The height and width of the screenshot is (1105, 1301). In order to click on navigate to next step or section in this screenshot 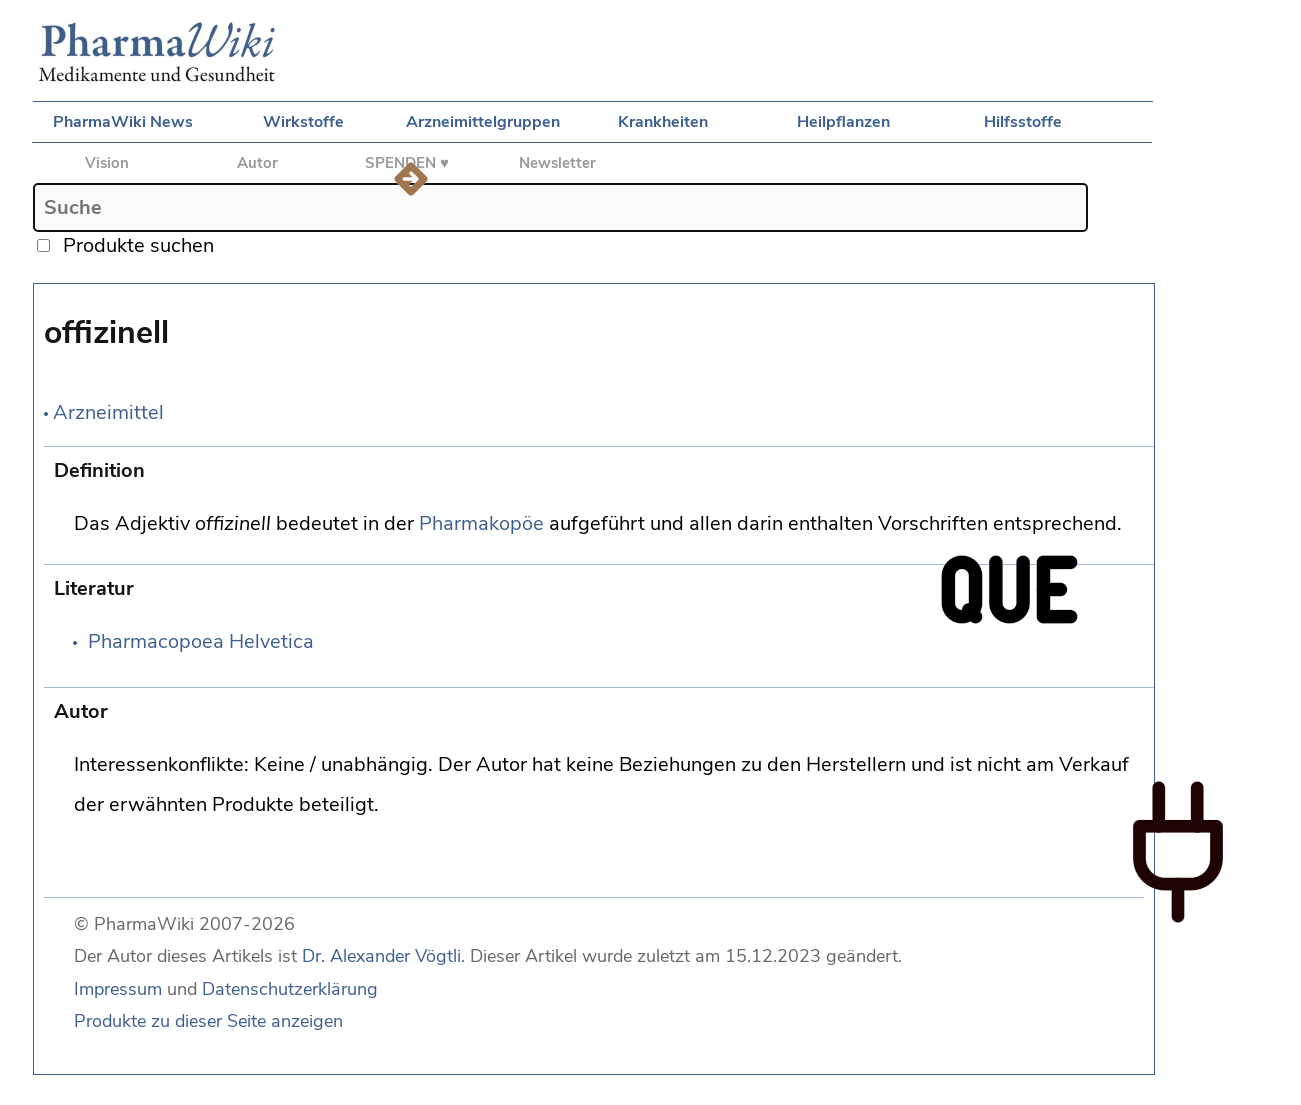, I will do `click(411, 179)`.